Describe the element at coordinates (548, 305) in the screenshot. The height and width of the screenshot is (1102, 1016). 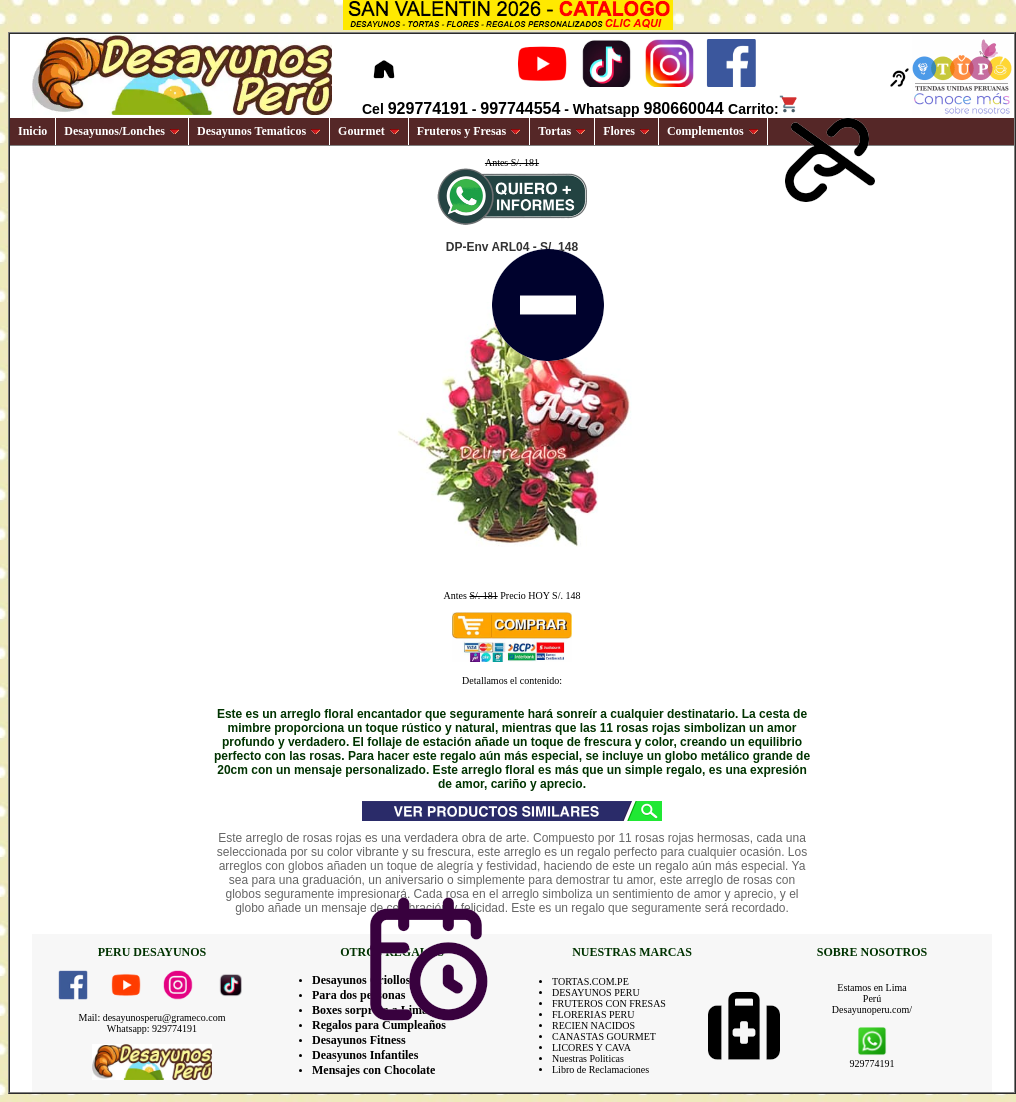
I see `access denied or blocked action` at that location.